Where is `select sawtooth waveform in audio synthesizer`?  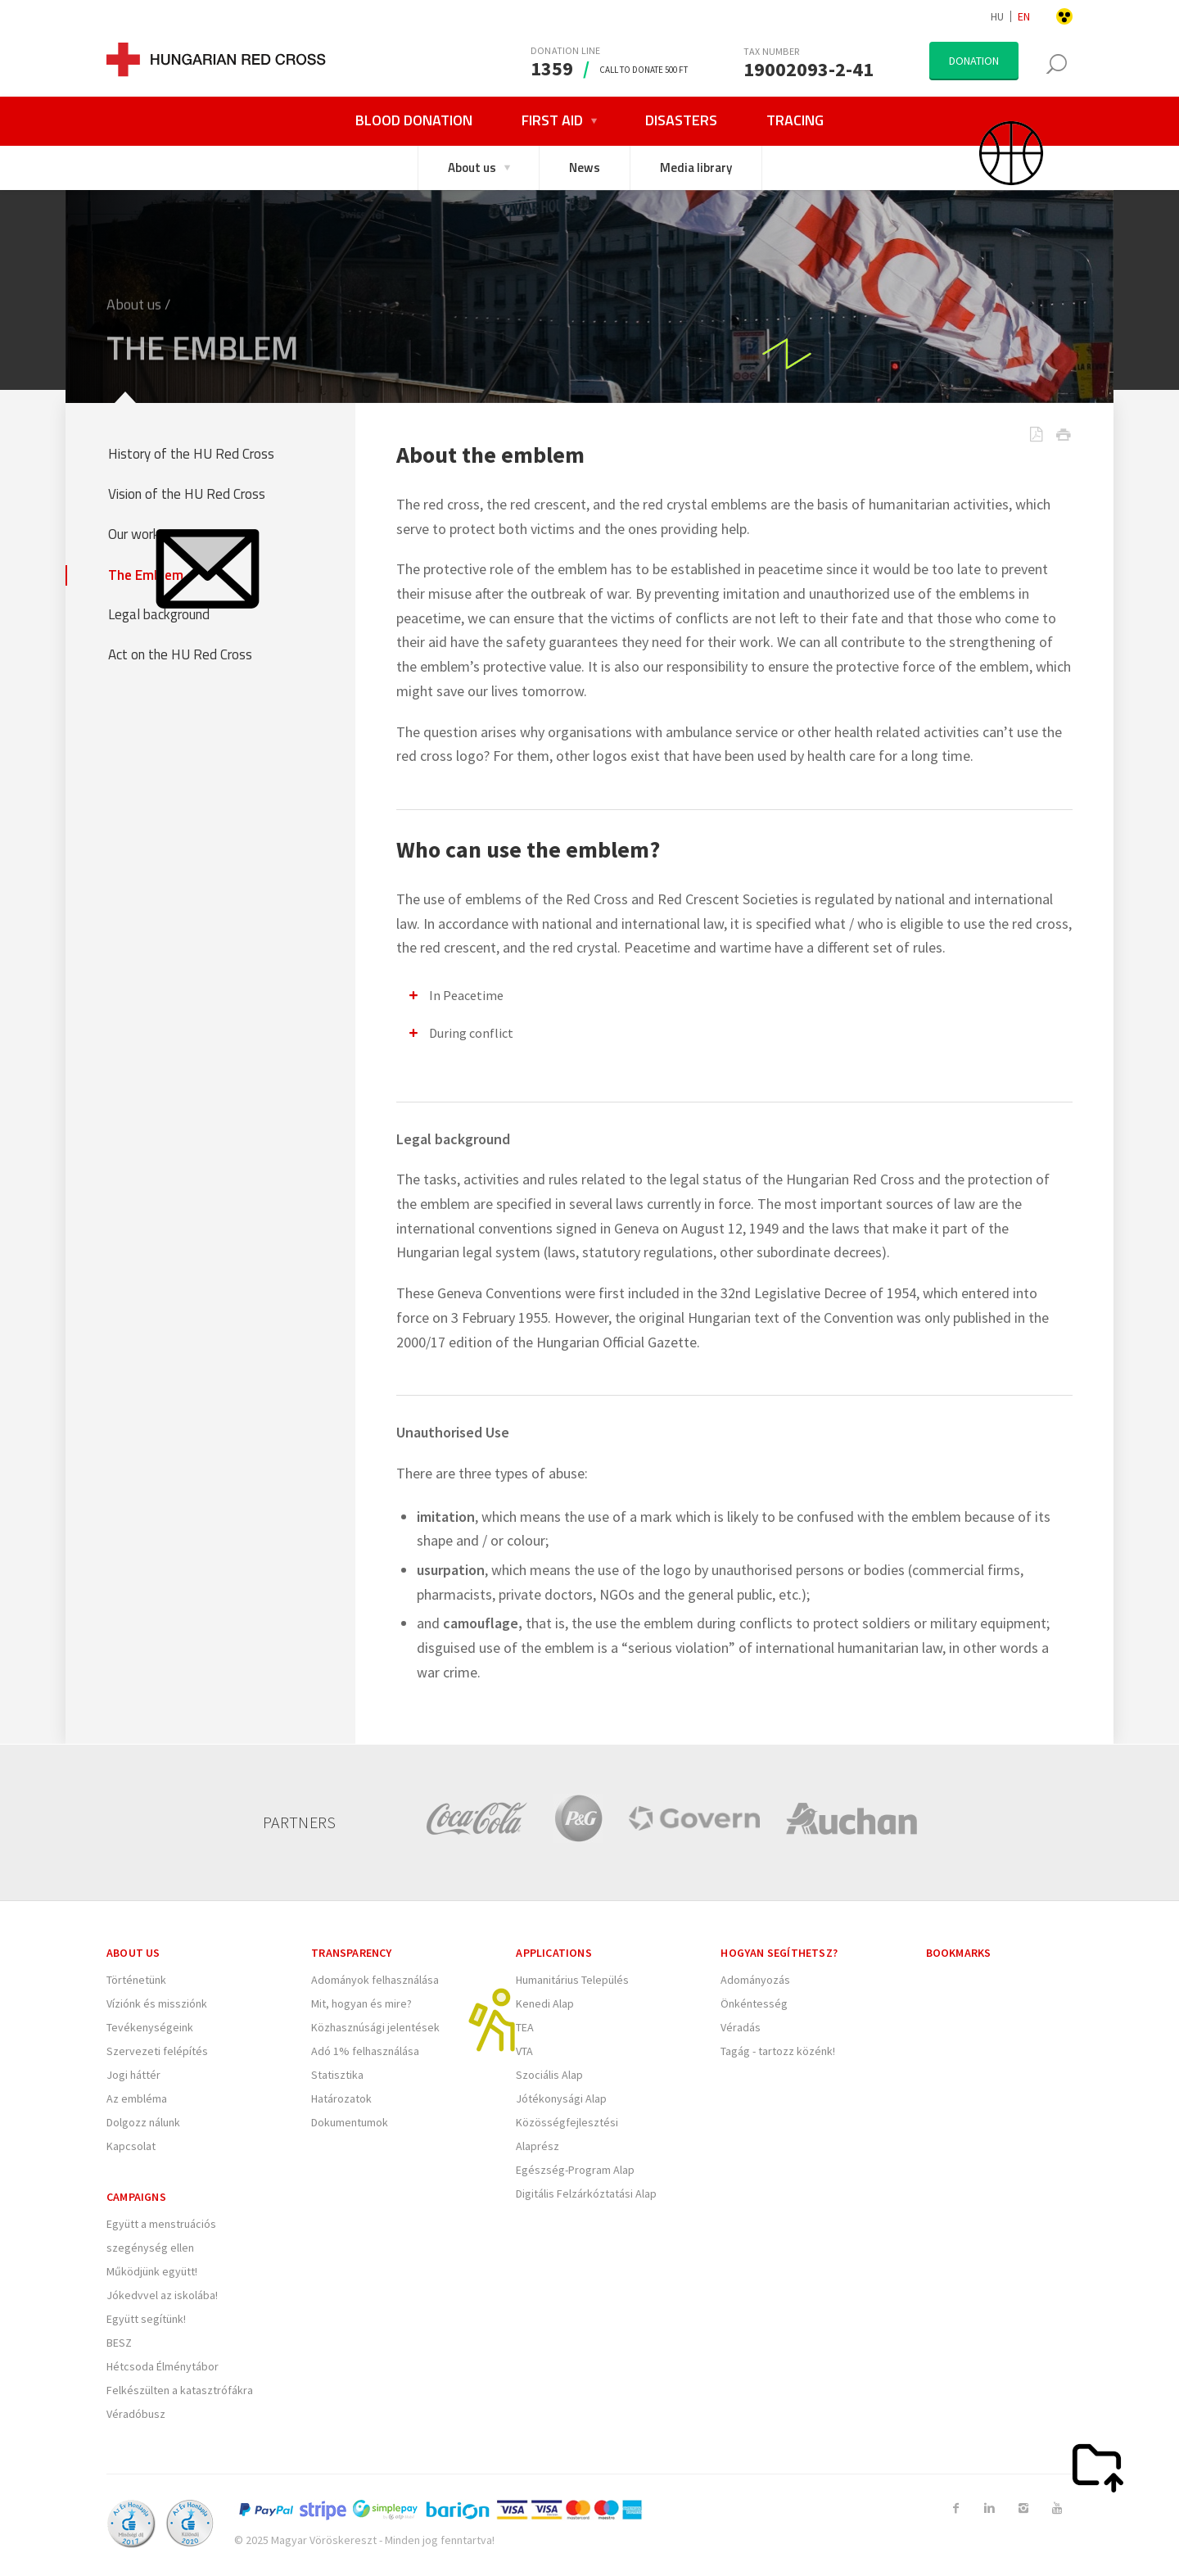 select sawtooth waveform in audio synthesizer is located at coordinates (787, 354).